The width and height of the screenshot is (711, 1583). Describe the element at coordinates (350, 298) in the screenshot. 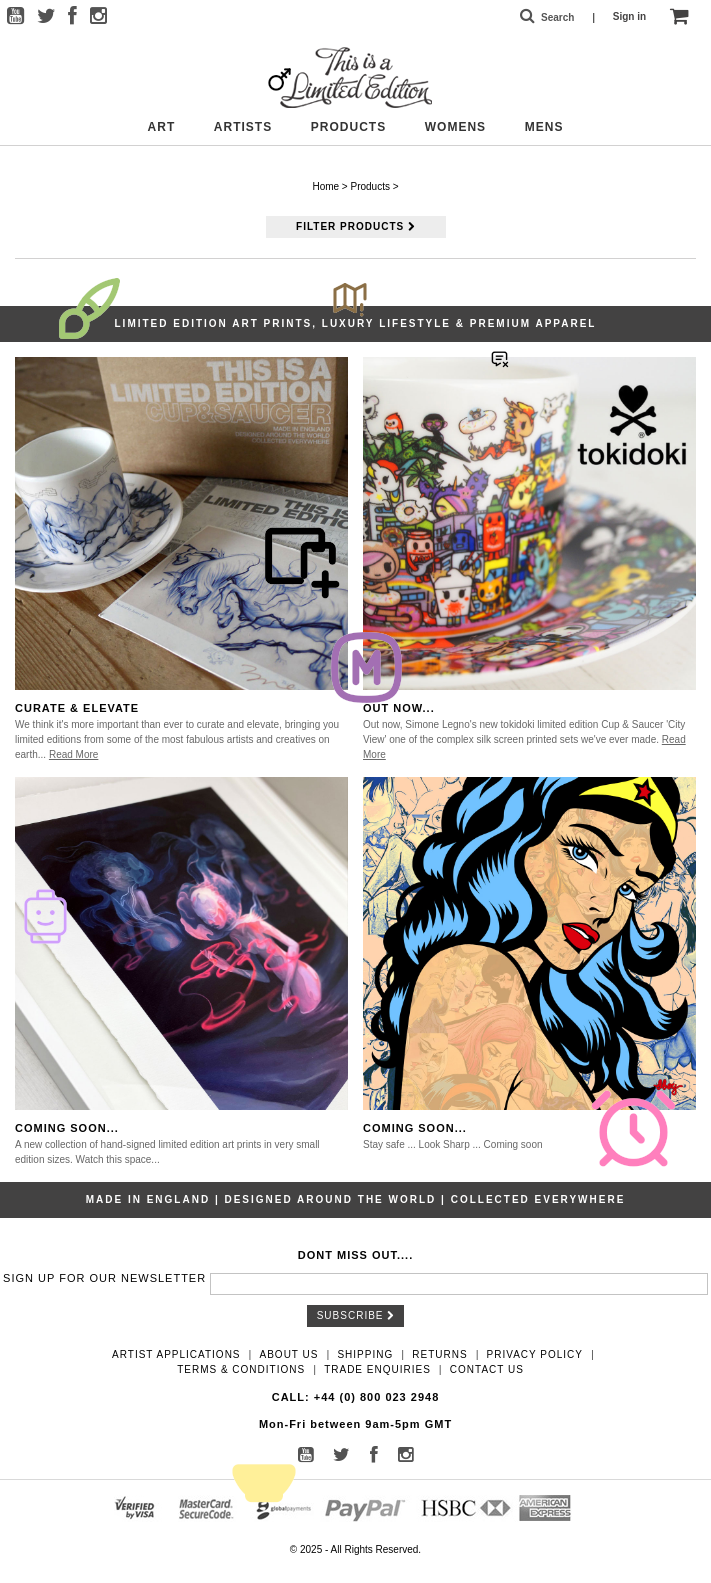

I see `map error or issue detected` at that location.